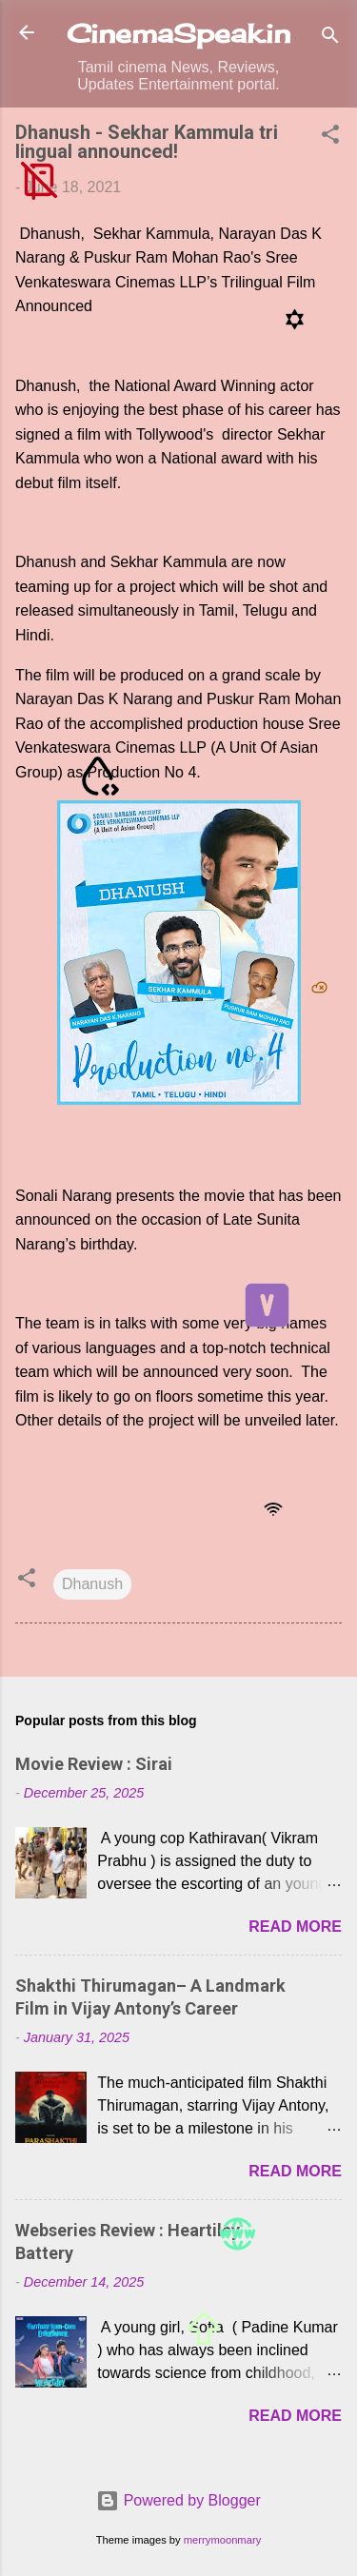  What do you see at coordinates (204, 2330) in the screenshot?
I see `upvote or like content` at bounding box center [204, 2330].